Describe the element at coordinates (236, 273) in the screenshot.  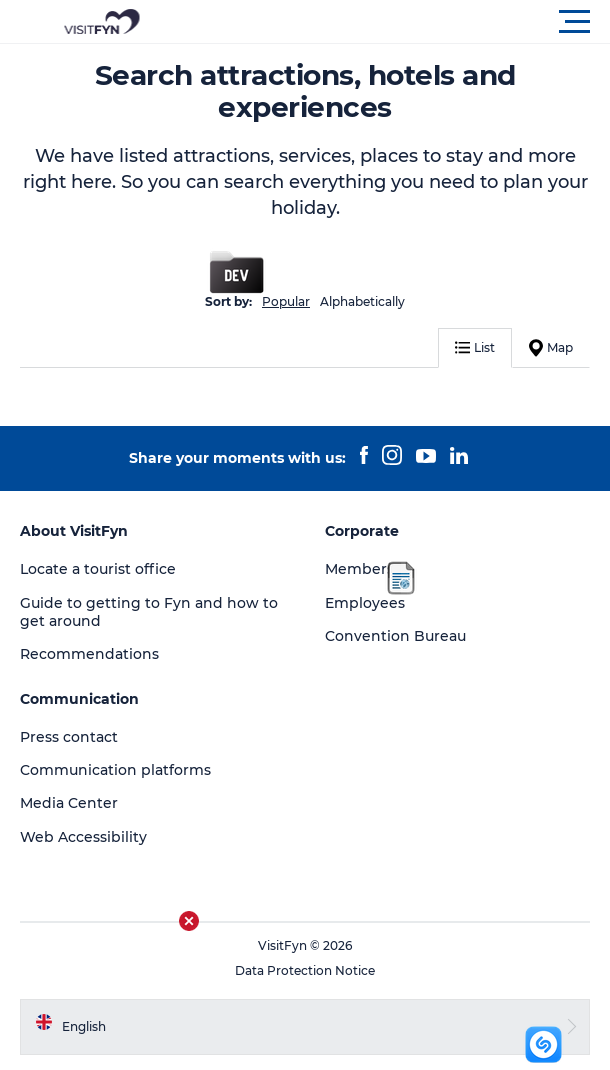
I see `folder containing dev.to related projects or resources` at that location.